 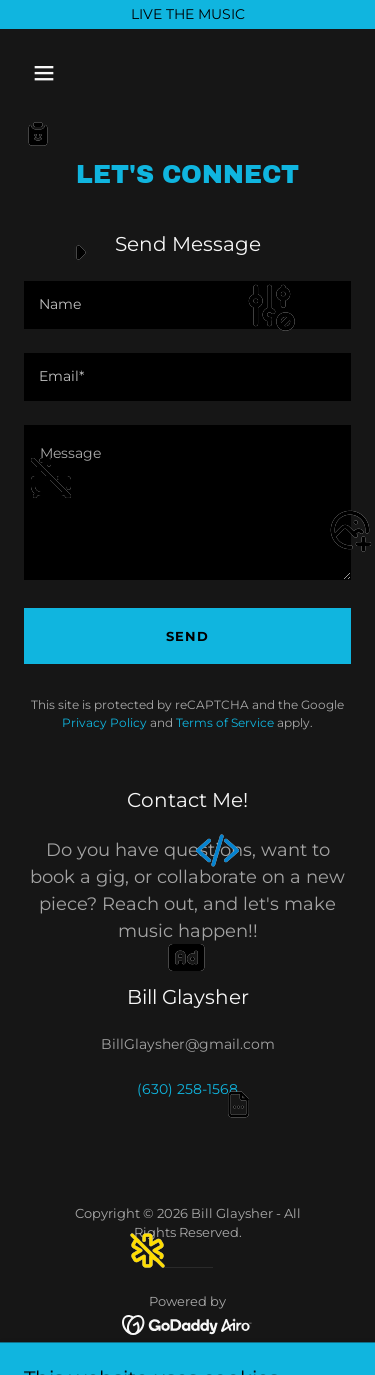 What do you see at coordinates (350, 530) in the screenshot?
I see `add a new photo to your collection` at bounding box center [350, 530].